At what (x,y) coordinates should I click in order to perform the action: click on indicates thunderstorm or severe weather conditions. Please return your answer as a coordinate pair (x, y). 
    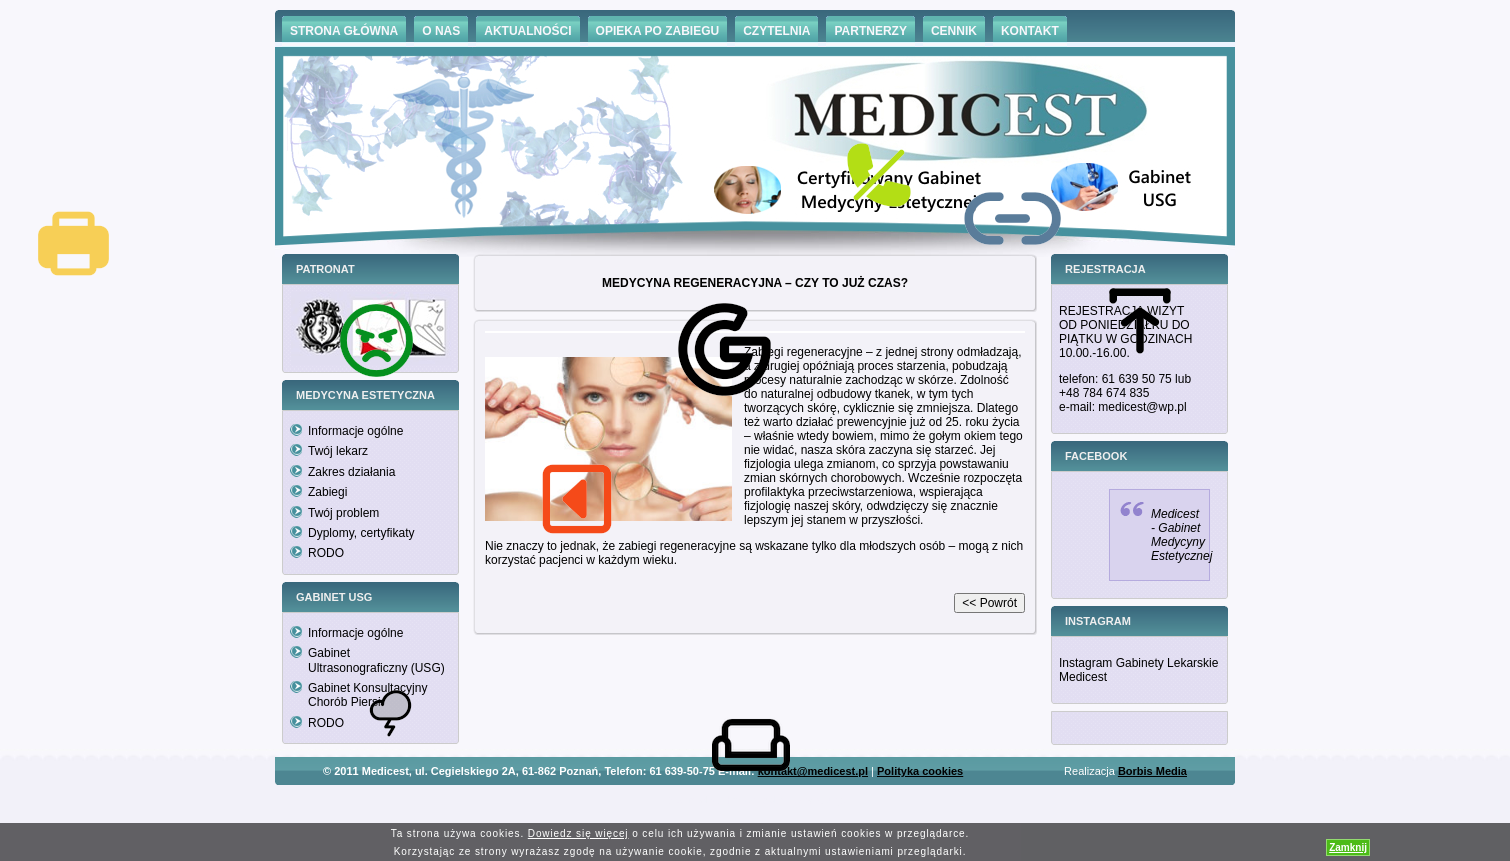
    Looking at the image, I should click on (390, 712).